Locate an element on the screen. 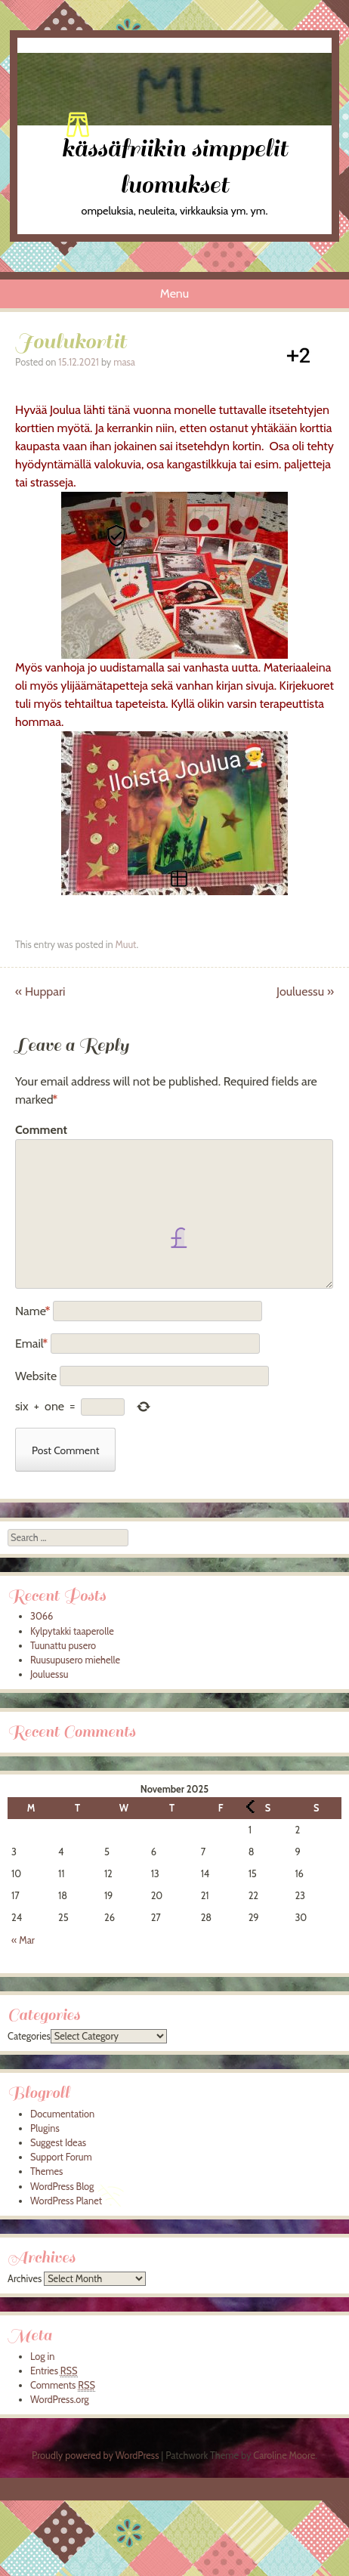 The height and width of the screenshot is (2576, 349). indicates no wifi connection available is located at coordinates (110, 2195).